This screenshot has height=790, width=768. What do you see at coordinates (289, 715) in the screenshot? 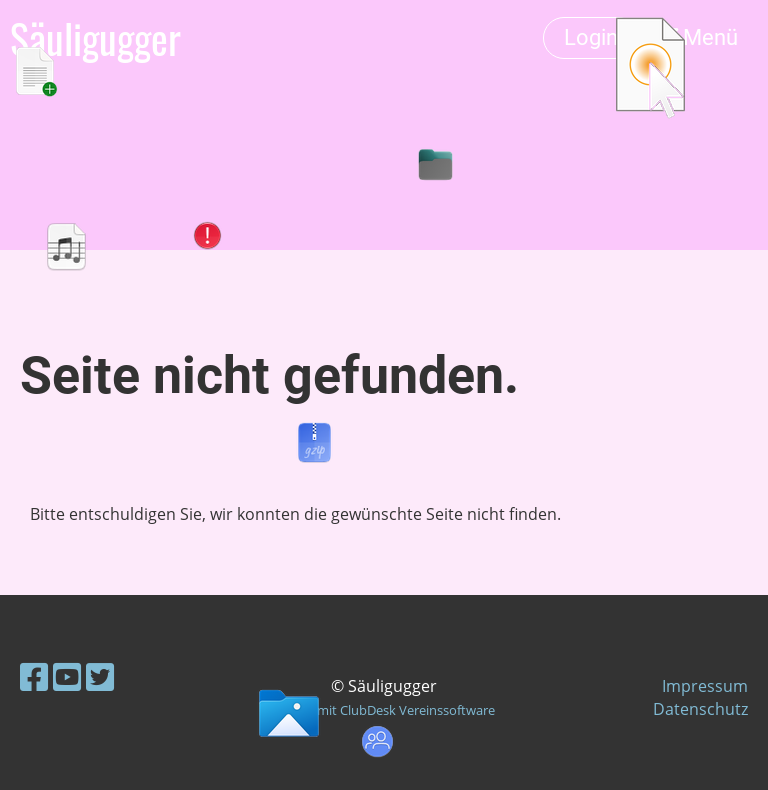
I see `open pictures folder` at bounding box center [289, 715].